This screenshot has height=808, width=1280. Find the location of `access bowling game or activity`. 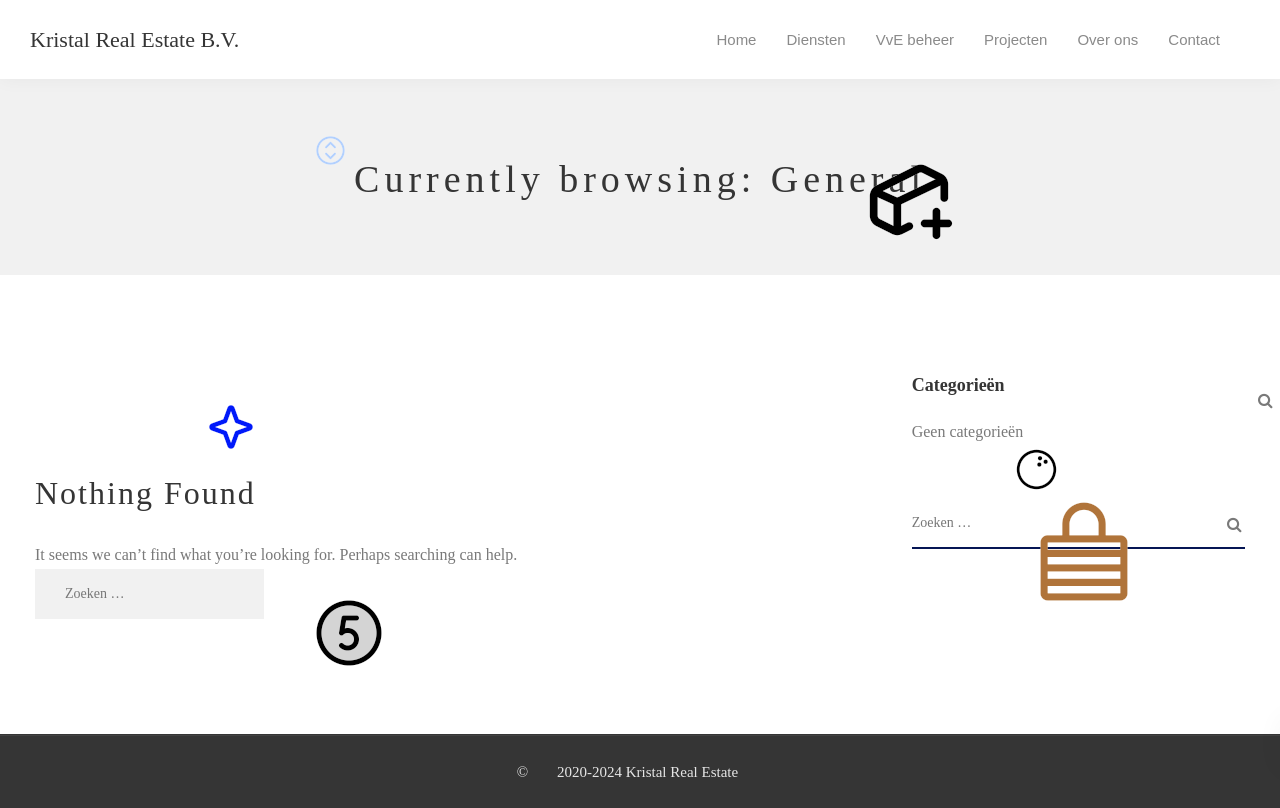

access bowling game or activity is located at coordinates (1036, 469).